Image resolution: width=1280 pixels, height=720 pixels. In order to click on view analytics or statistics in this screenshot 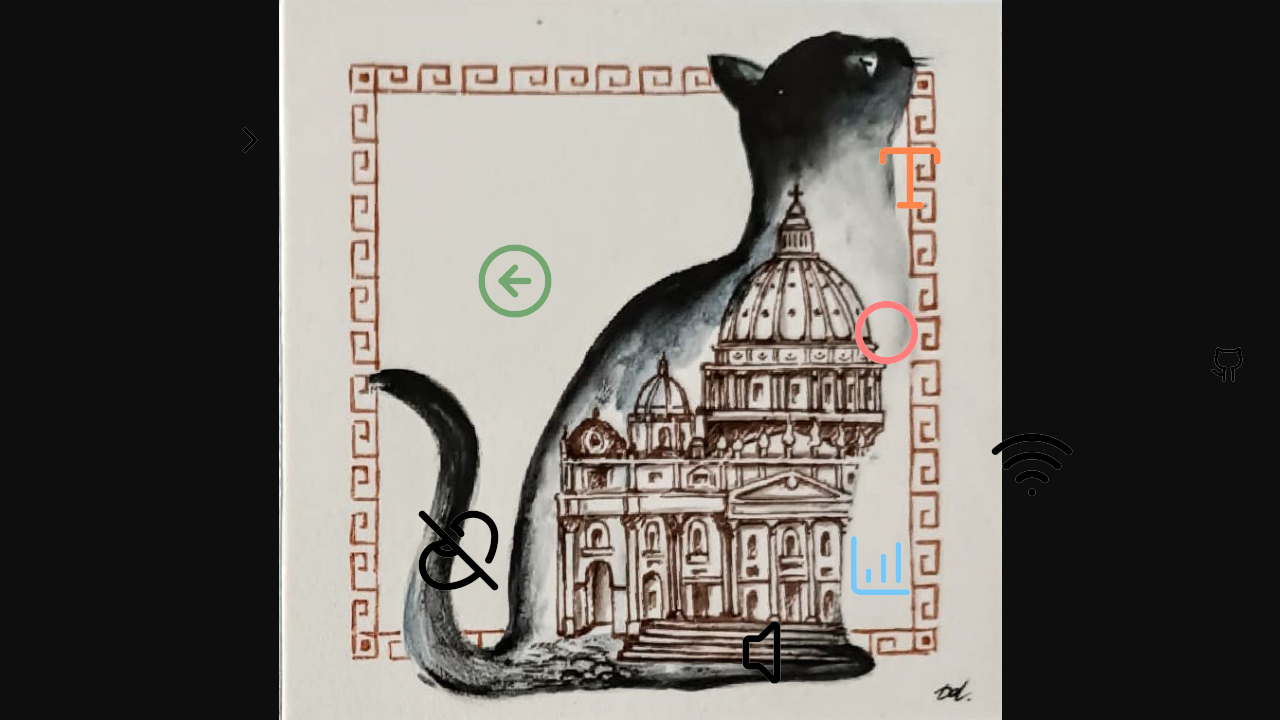, I will do `click(880, 565)`.